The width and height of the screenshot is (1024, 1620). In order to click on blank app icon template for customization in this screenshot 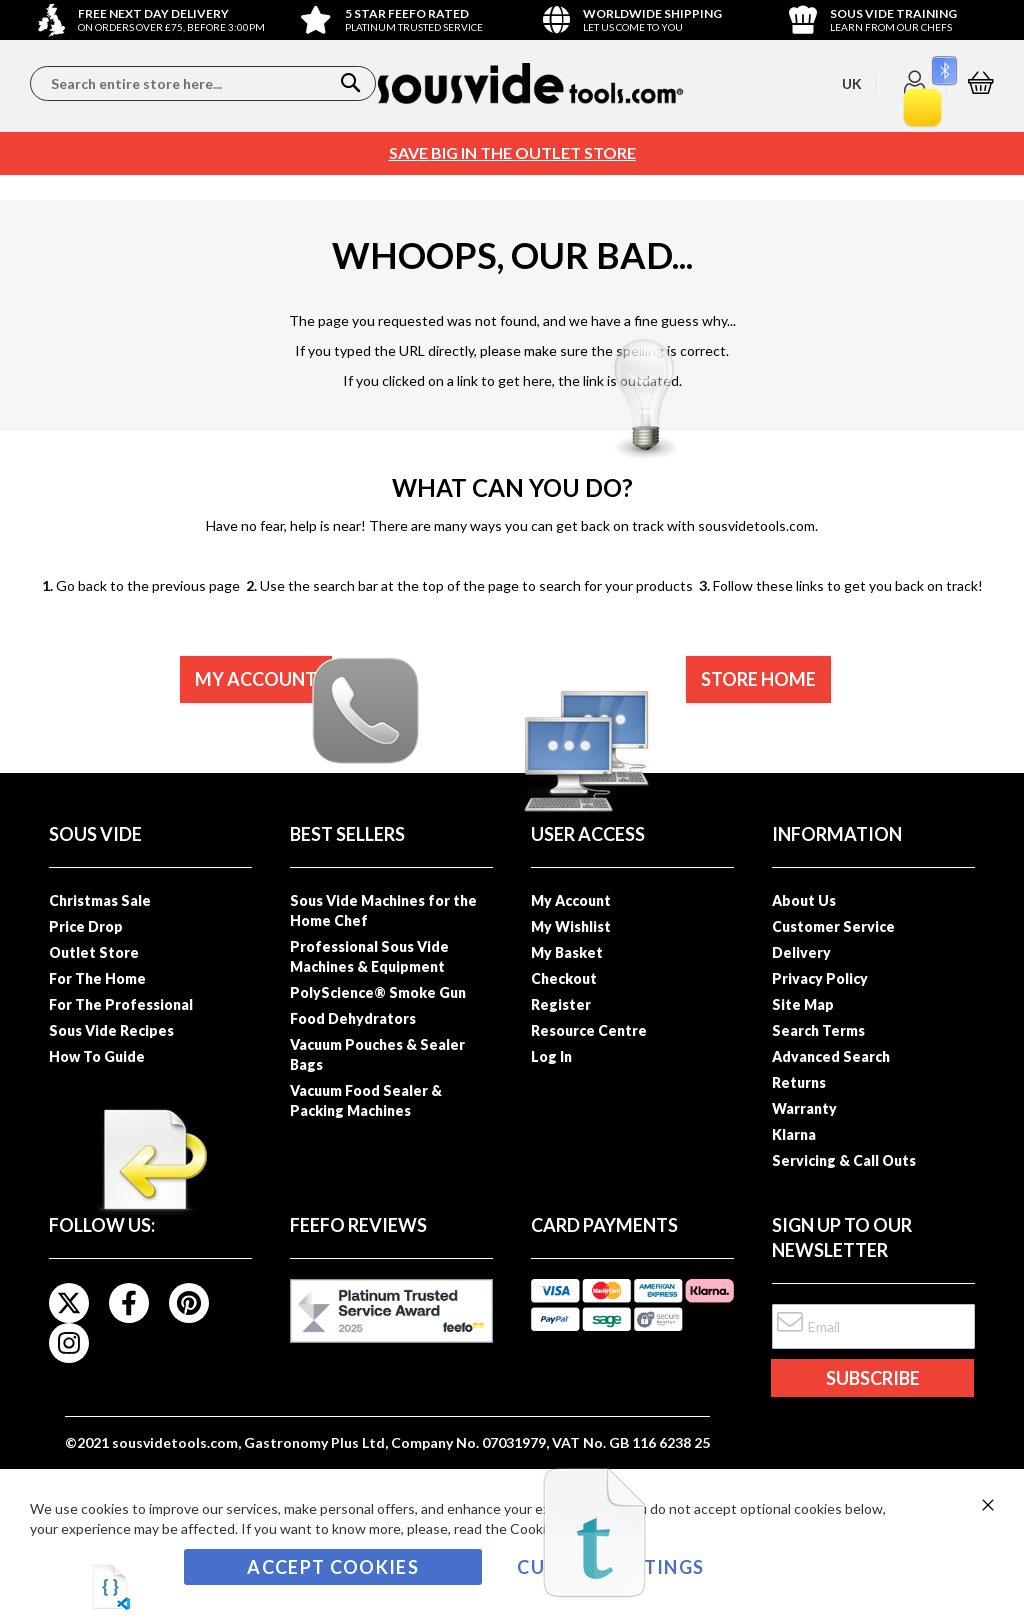, I will do `click(922, 107)`.